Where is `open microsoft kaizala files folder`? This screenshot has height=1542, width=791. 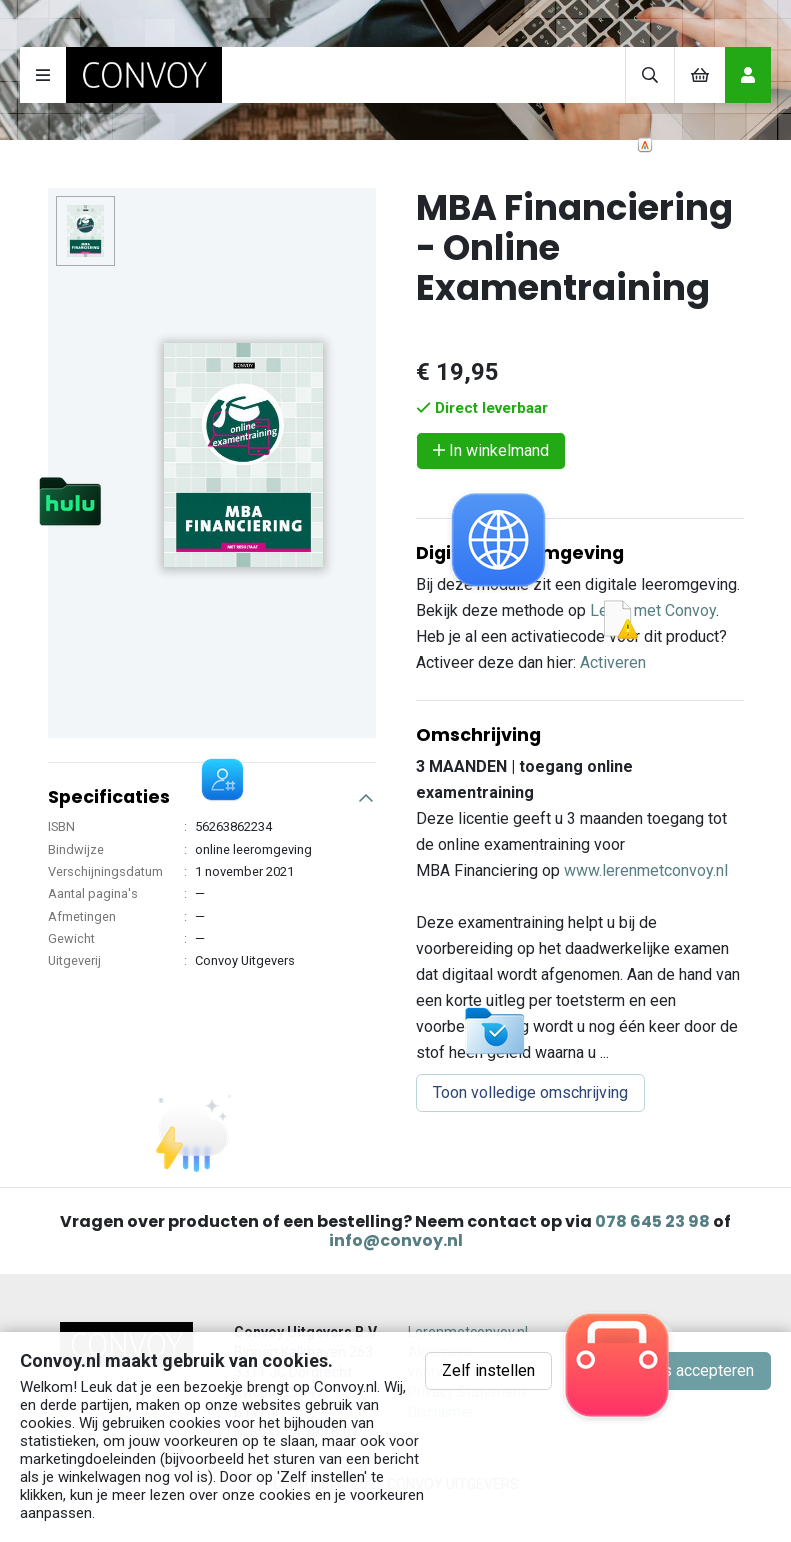 open microsoft kaizala files folder is located at coordinates (494, 1032).